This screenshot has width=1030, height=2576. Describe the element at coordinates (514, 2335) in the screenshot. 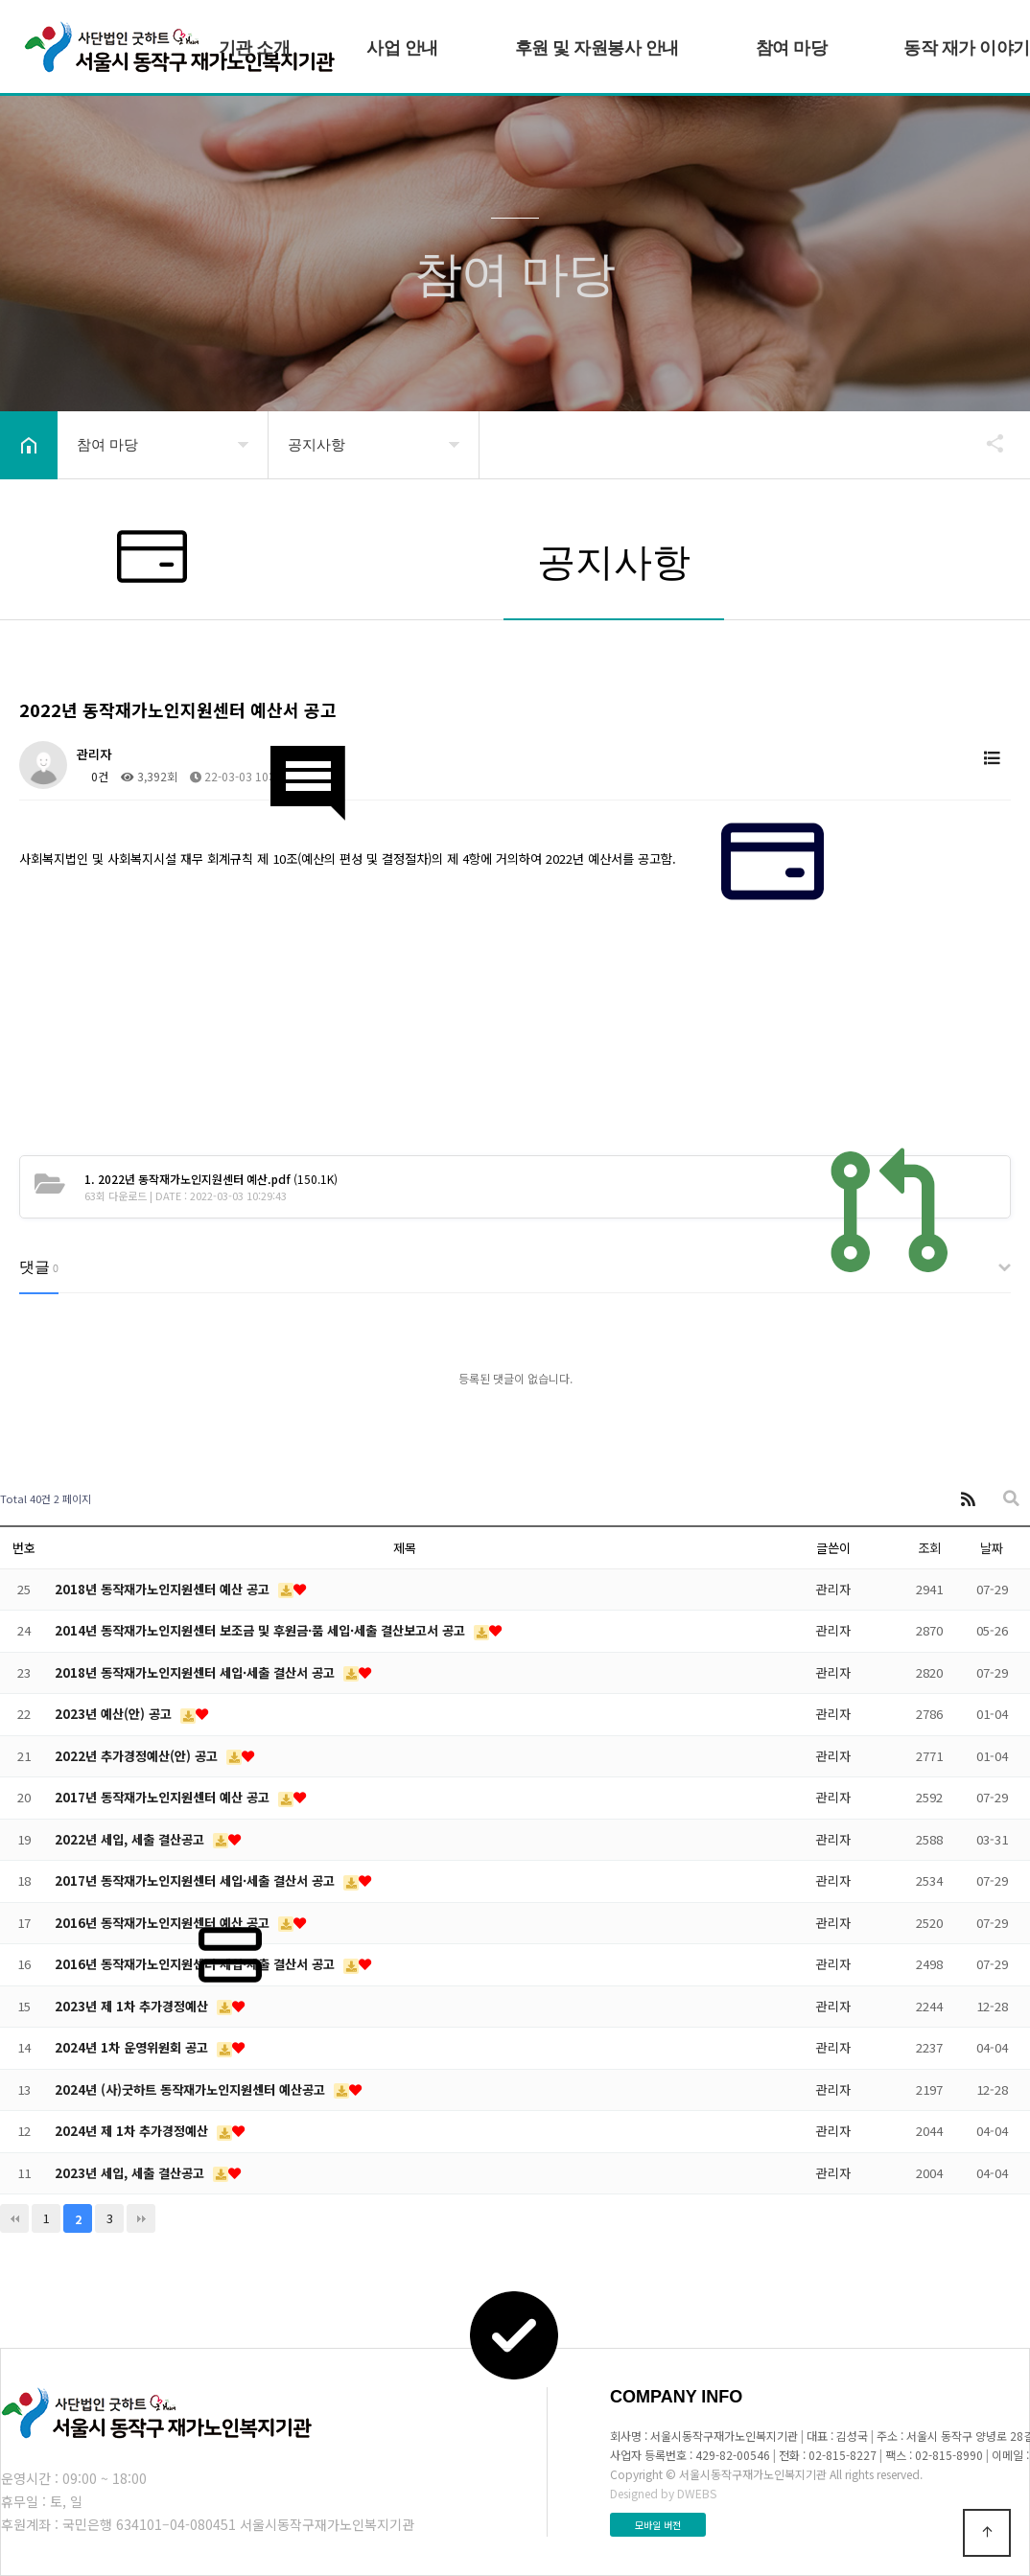

I see `indicates successful completion or confirmation` at that location.